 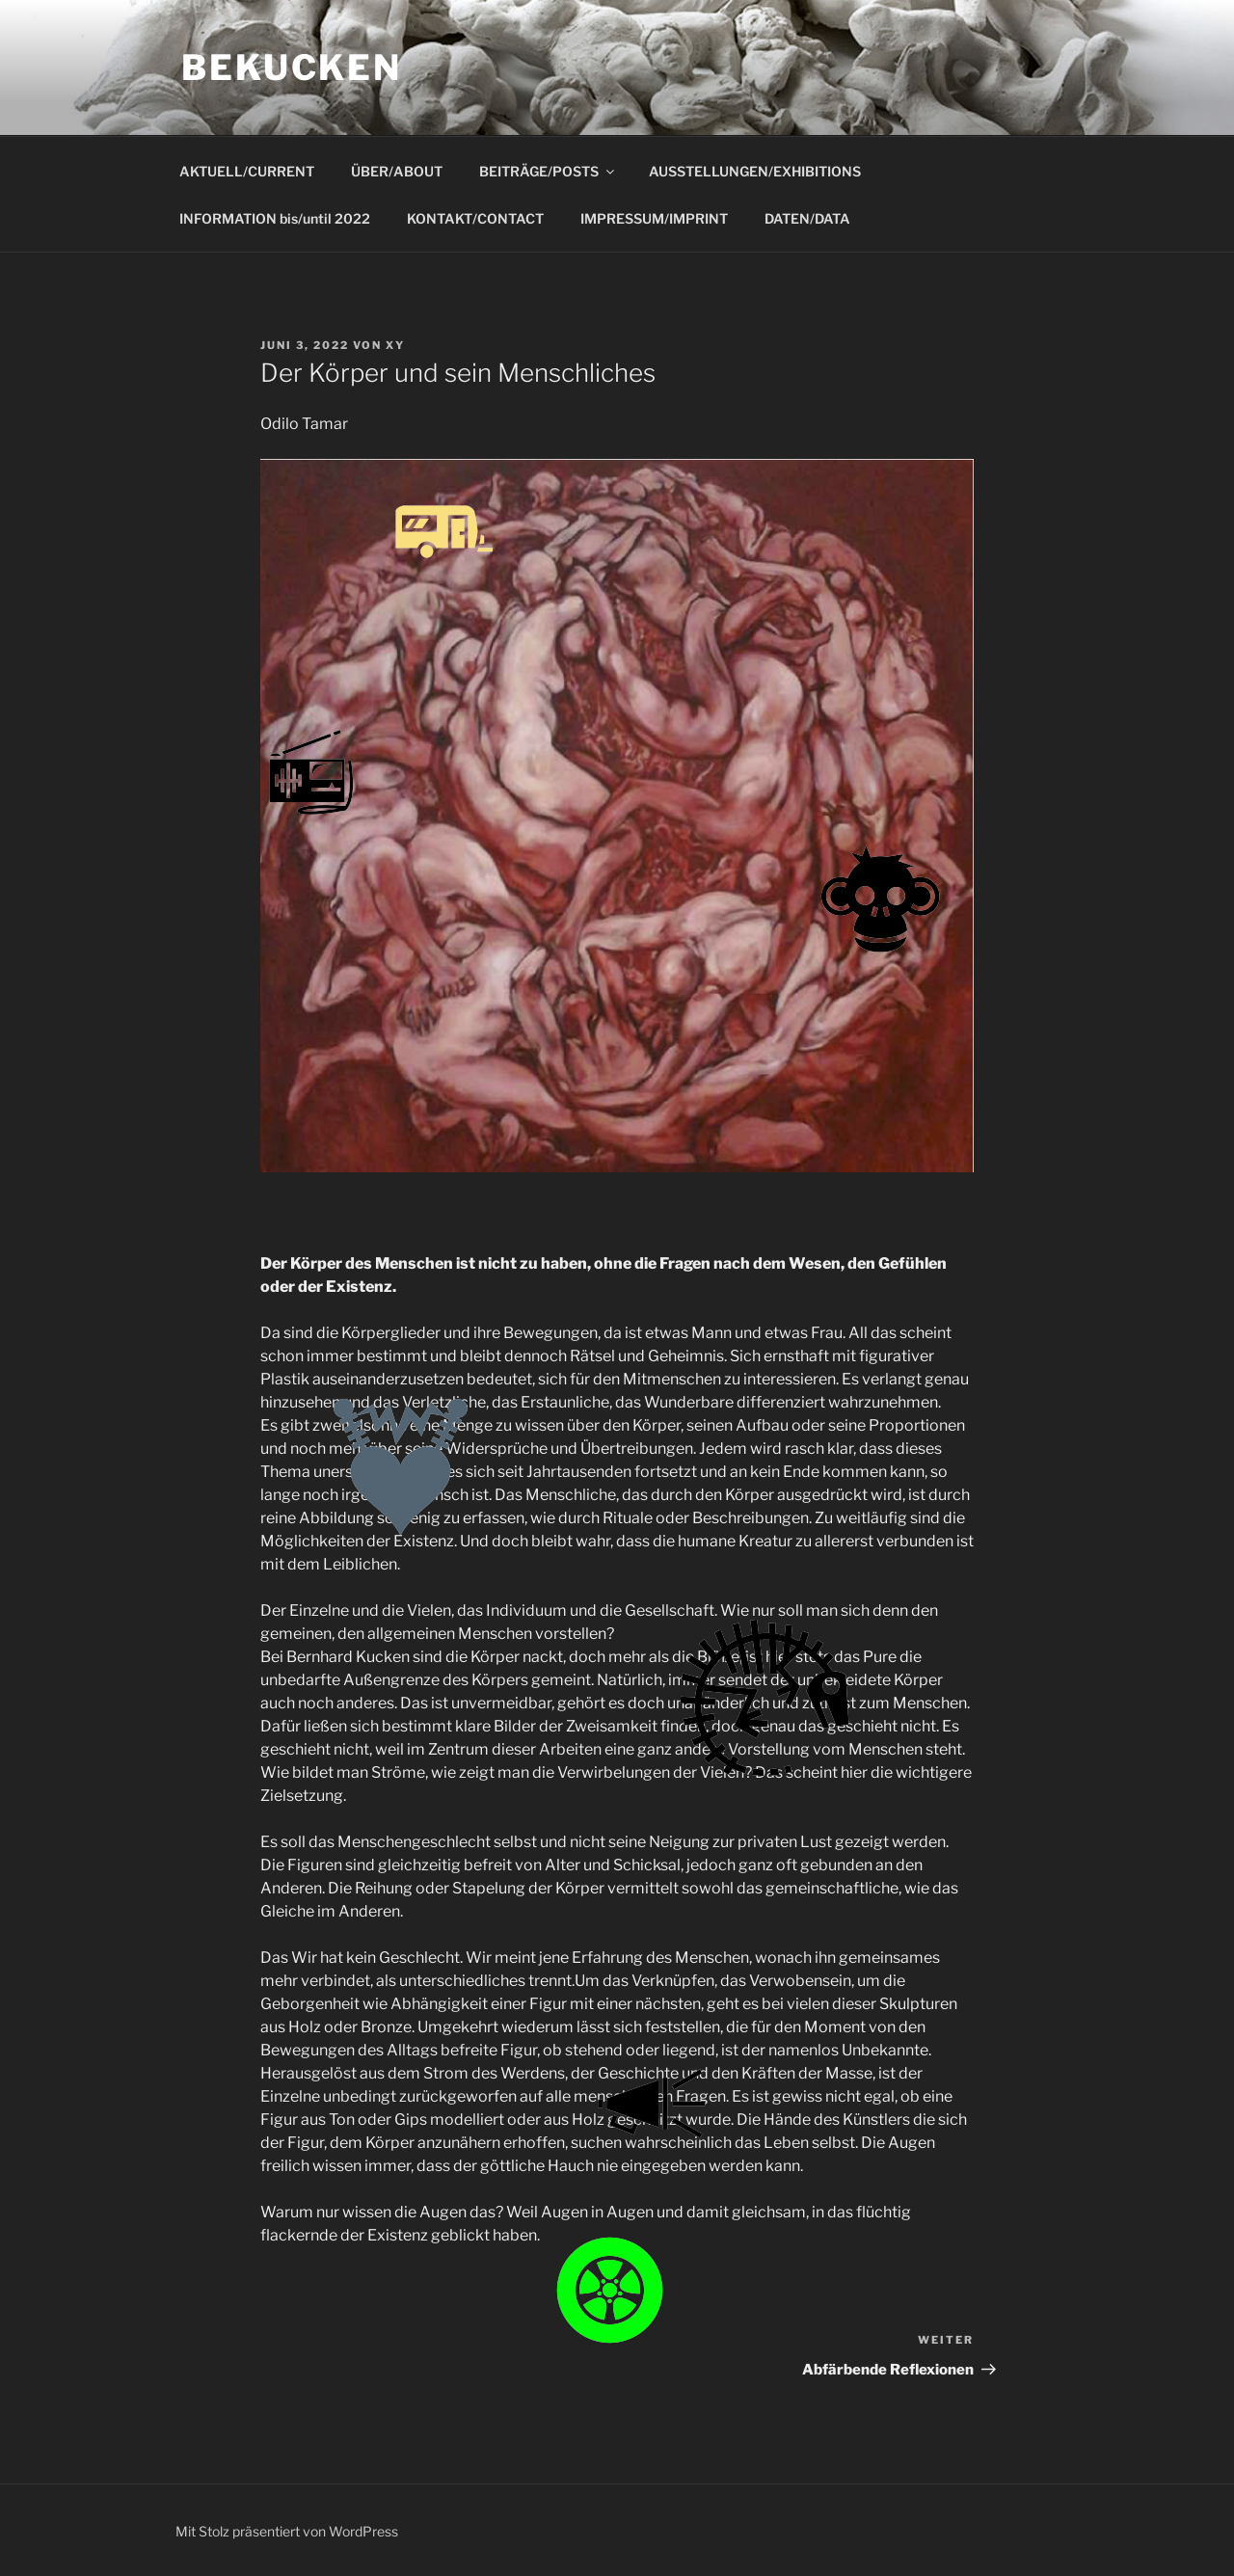 I want to click on select caravan or RV vehicle type, so click(x=443, y=531).